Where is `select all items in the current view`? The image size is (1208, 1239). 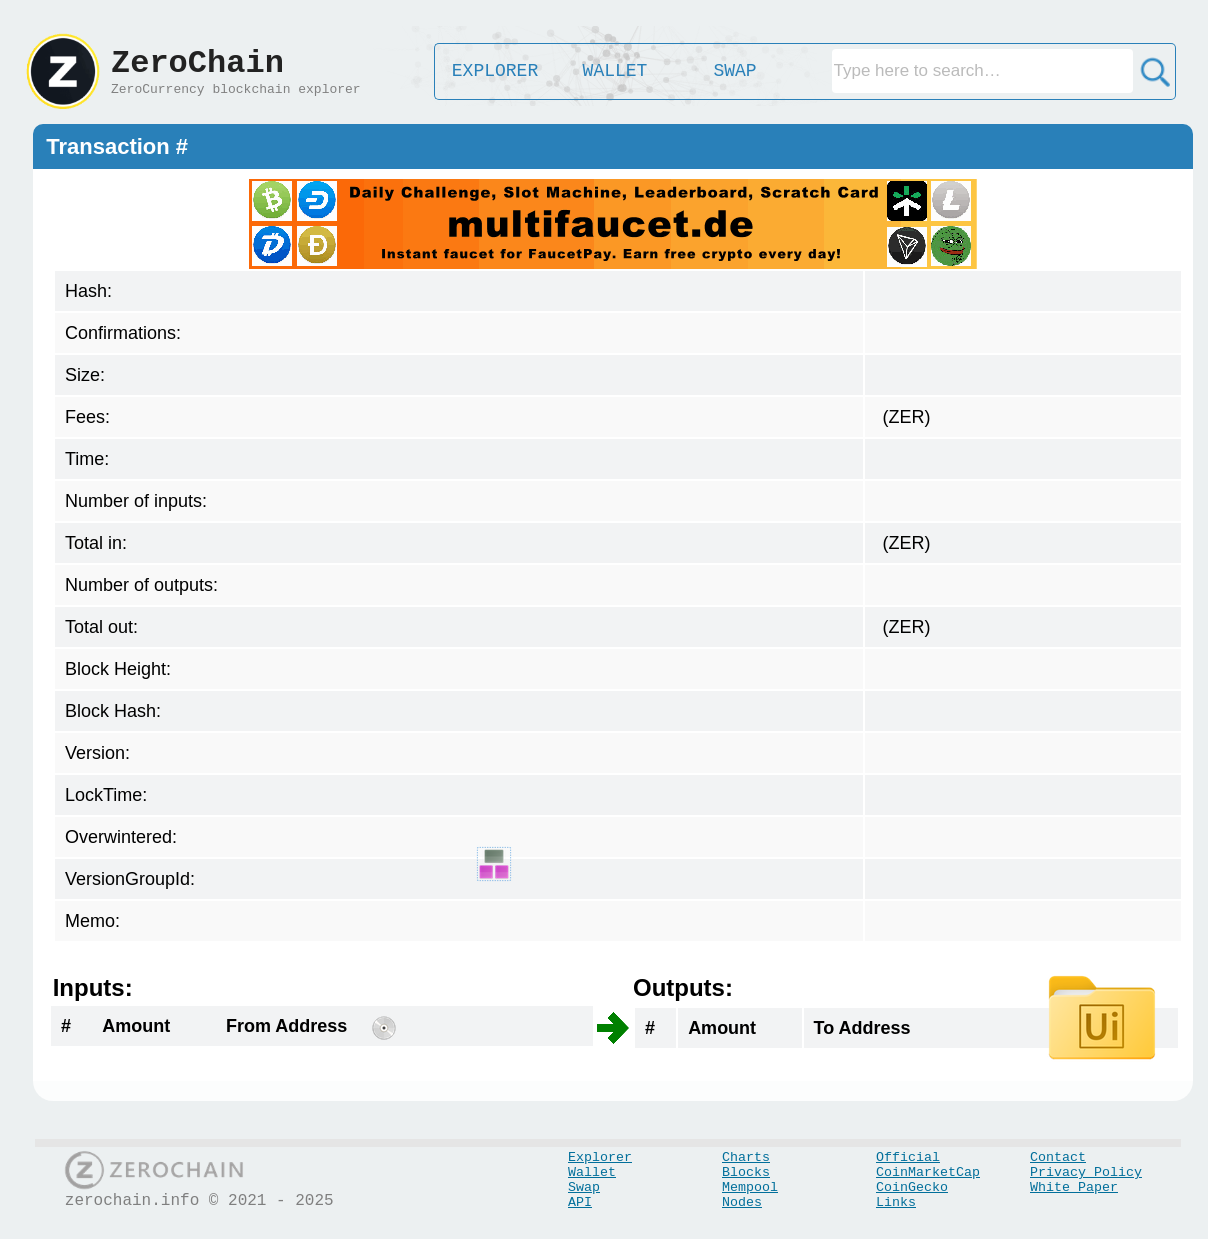 select all items in the current view is located at coordinates (494, 864).